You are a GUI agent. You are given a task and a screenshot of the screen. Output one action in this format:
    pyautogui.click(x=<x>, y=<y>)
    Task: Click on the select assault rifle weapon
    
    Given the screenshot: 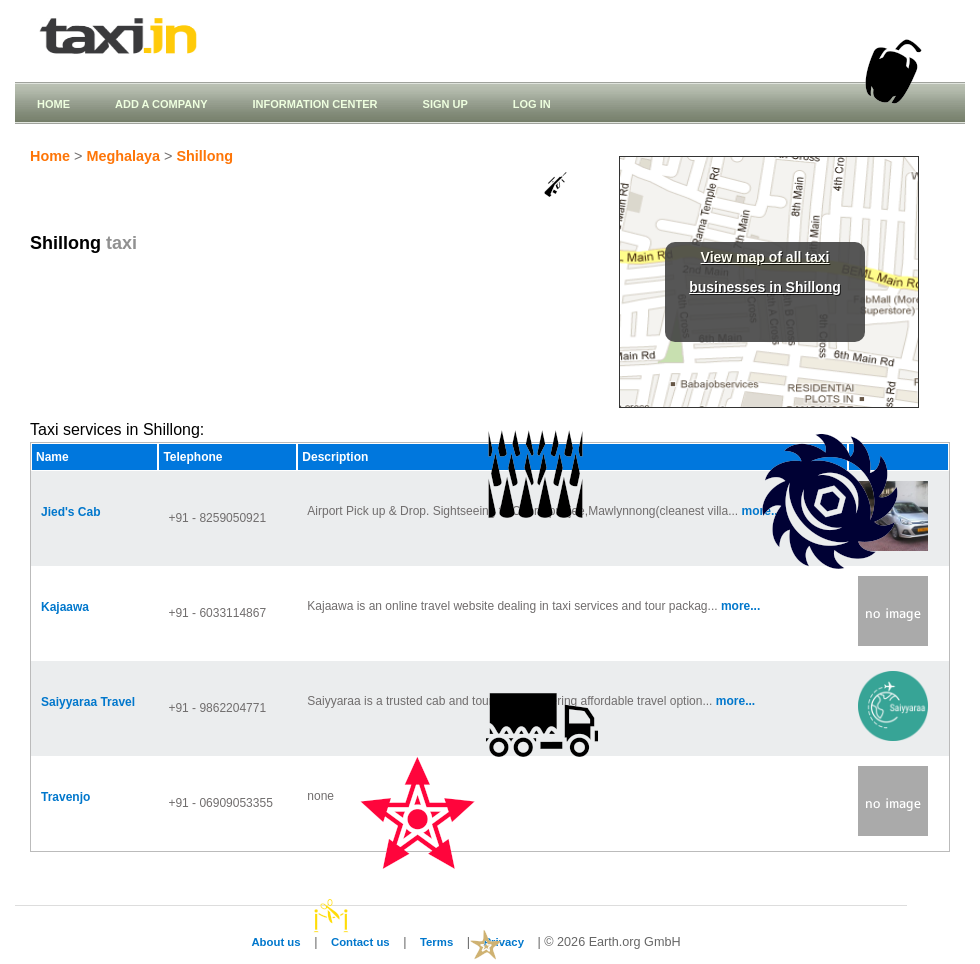 What is the action you would take?
    pyautogui.click(x=555, y=184)
    